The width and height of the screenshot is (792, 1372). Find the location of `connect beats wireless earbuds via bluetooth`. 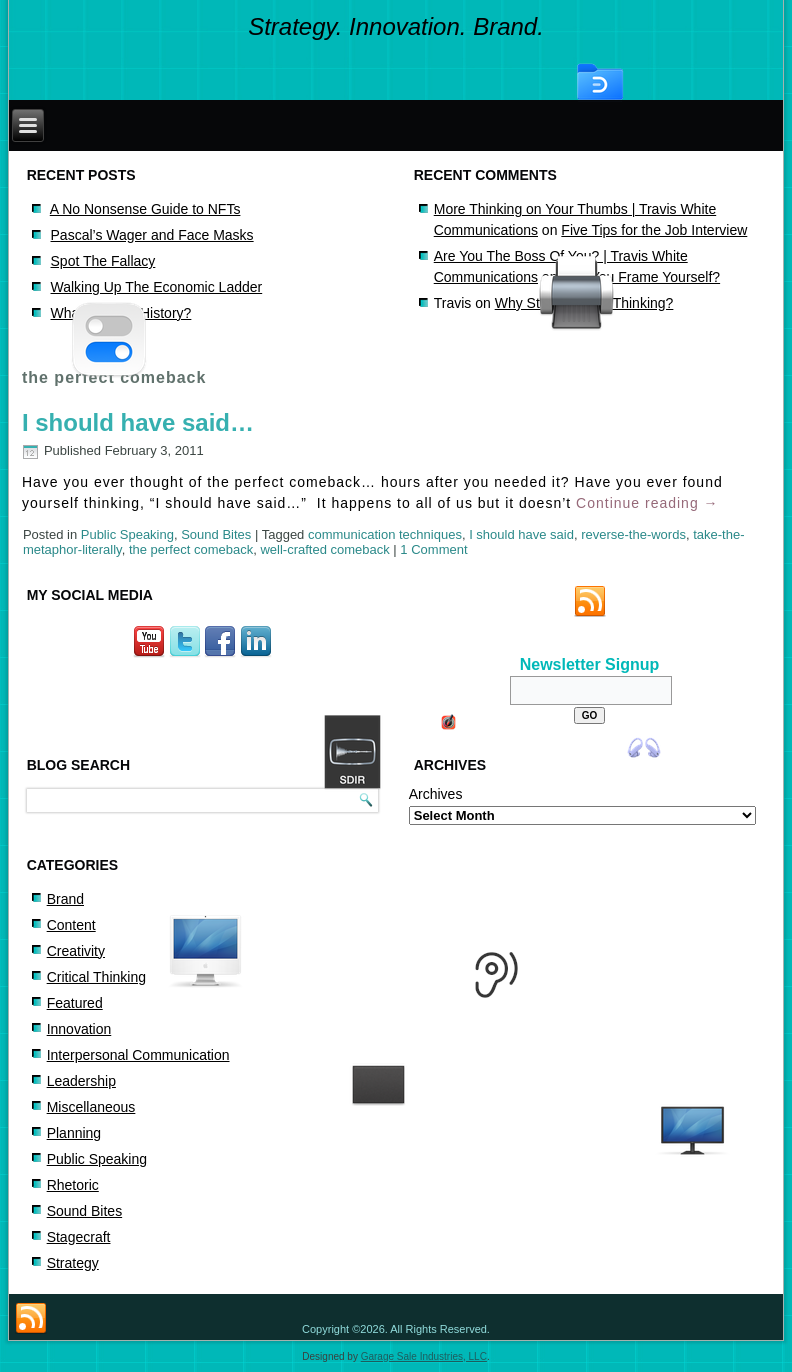

connect beats wireless earbuds via bluetooth is located at coordinates (644, 749).